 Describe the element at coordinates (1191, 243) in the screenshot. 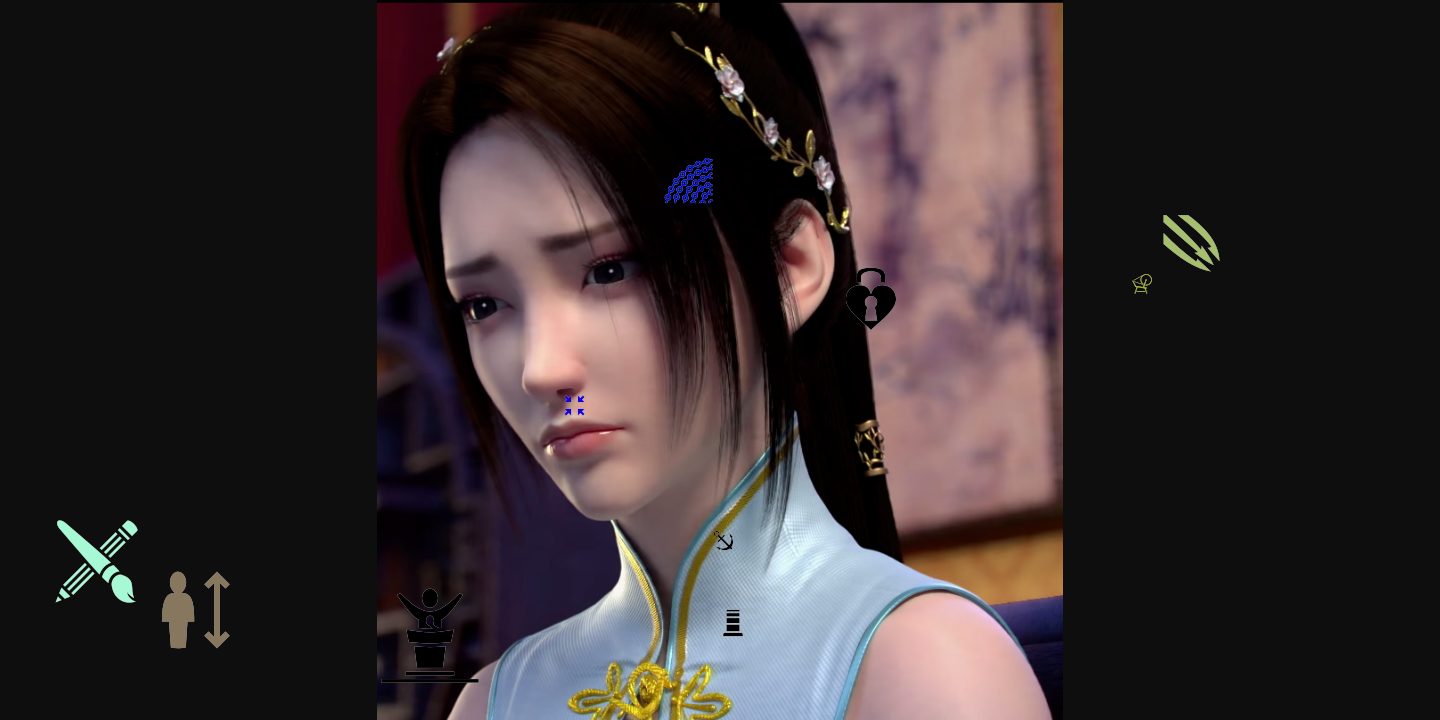

I see `fishing equipment or tackle inventory` at that location.